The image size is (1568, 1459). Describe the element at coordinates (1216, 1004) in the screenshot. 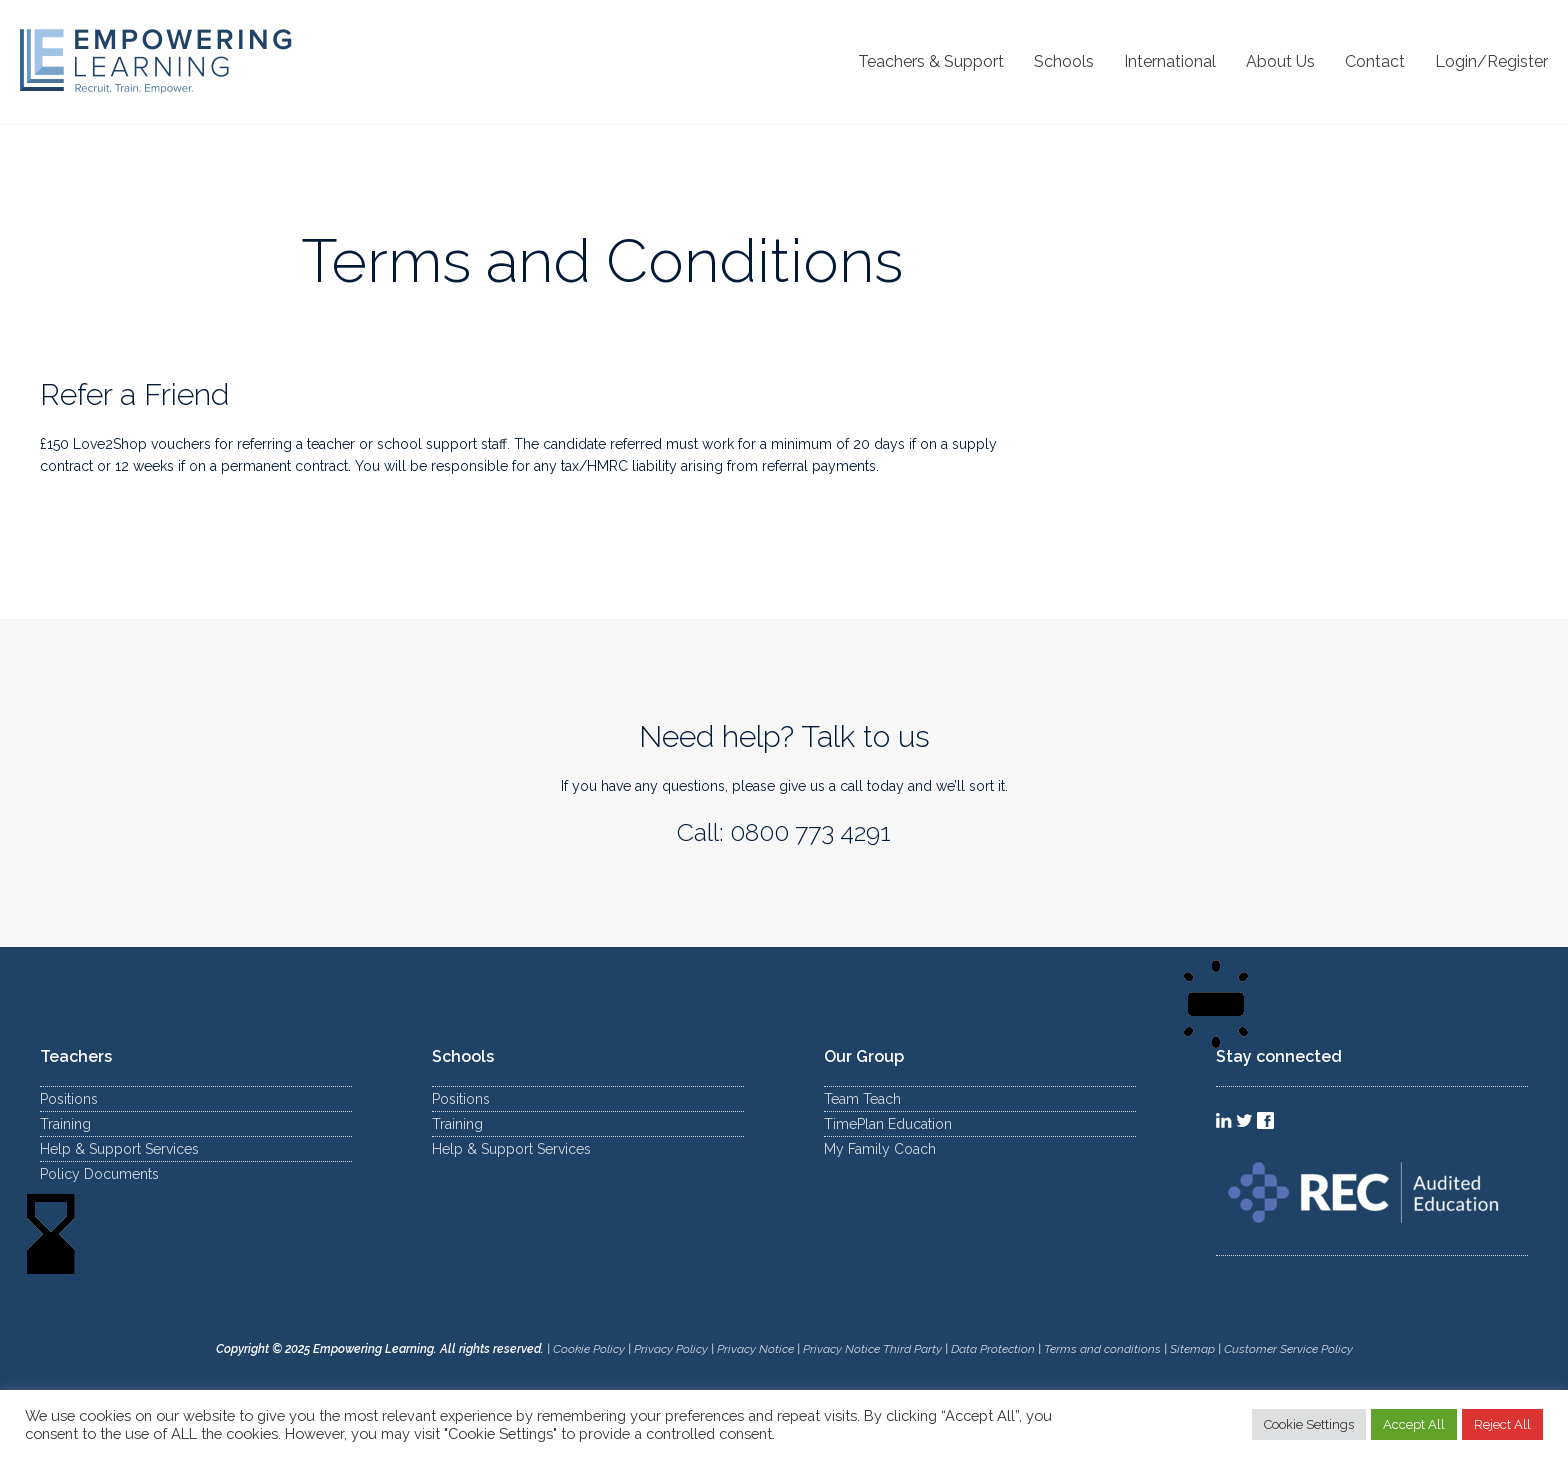

I see `adjust screen brightness settings` at that location.